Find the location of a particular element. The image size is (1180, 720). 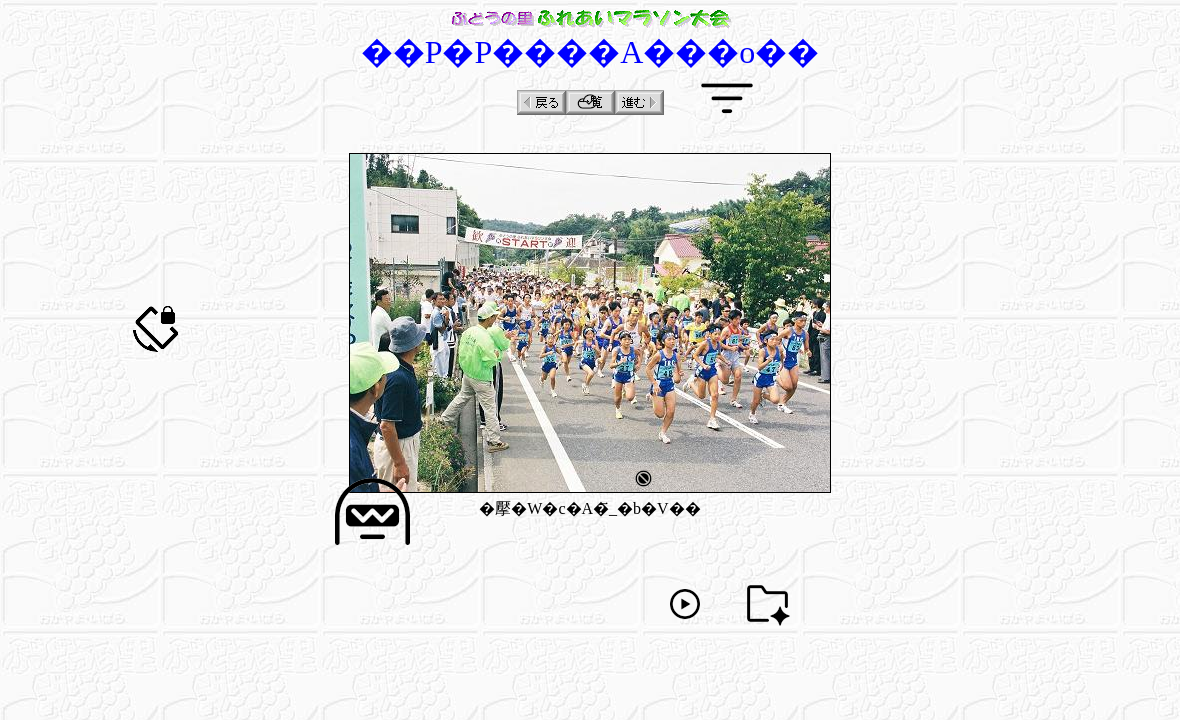

indicates a blocked or prohibited action is located at coordinates (643, 478).